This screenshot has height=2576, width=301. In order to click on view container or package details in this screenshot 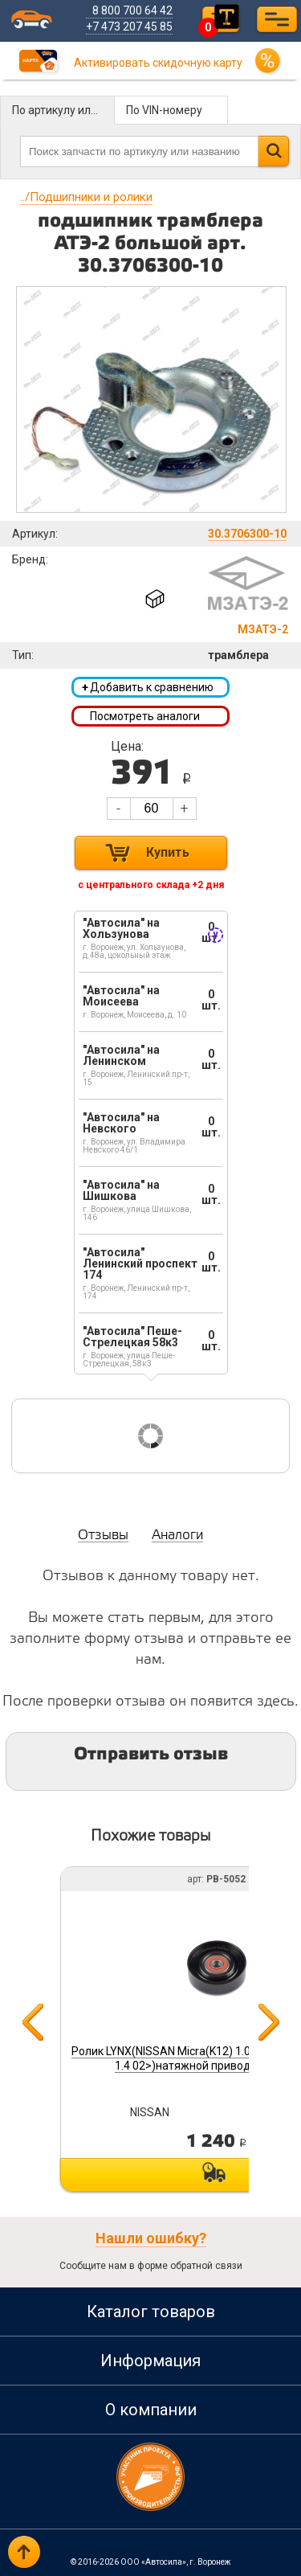, I will do `click(155, 599)`.